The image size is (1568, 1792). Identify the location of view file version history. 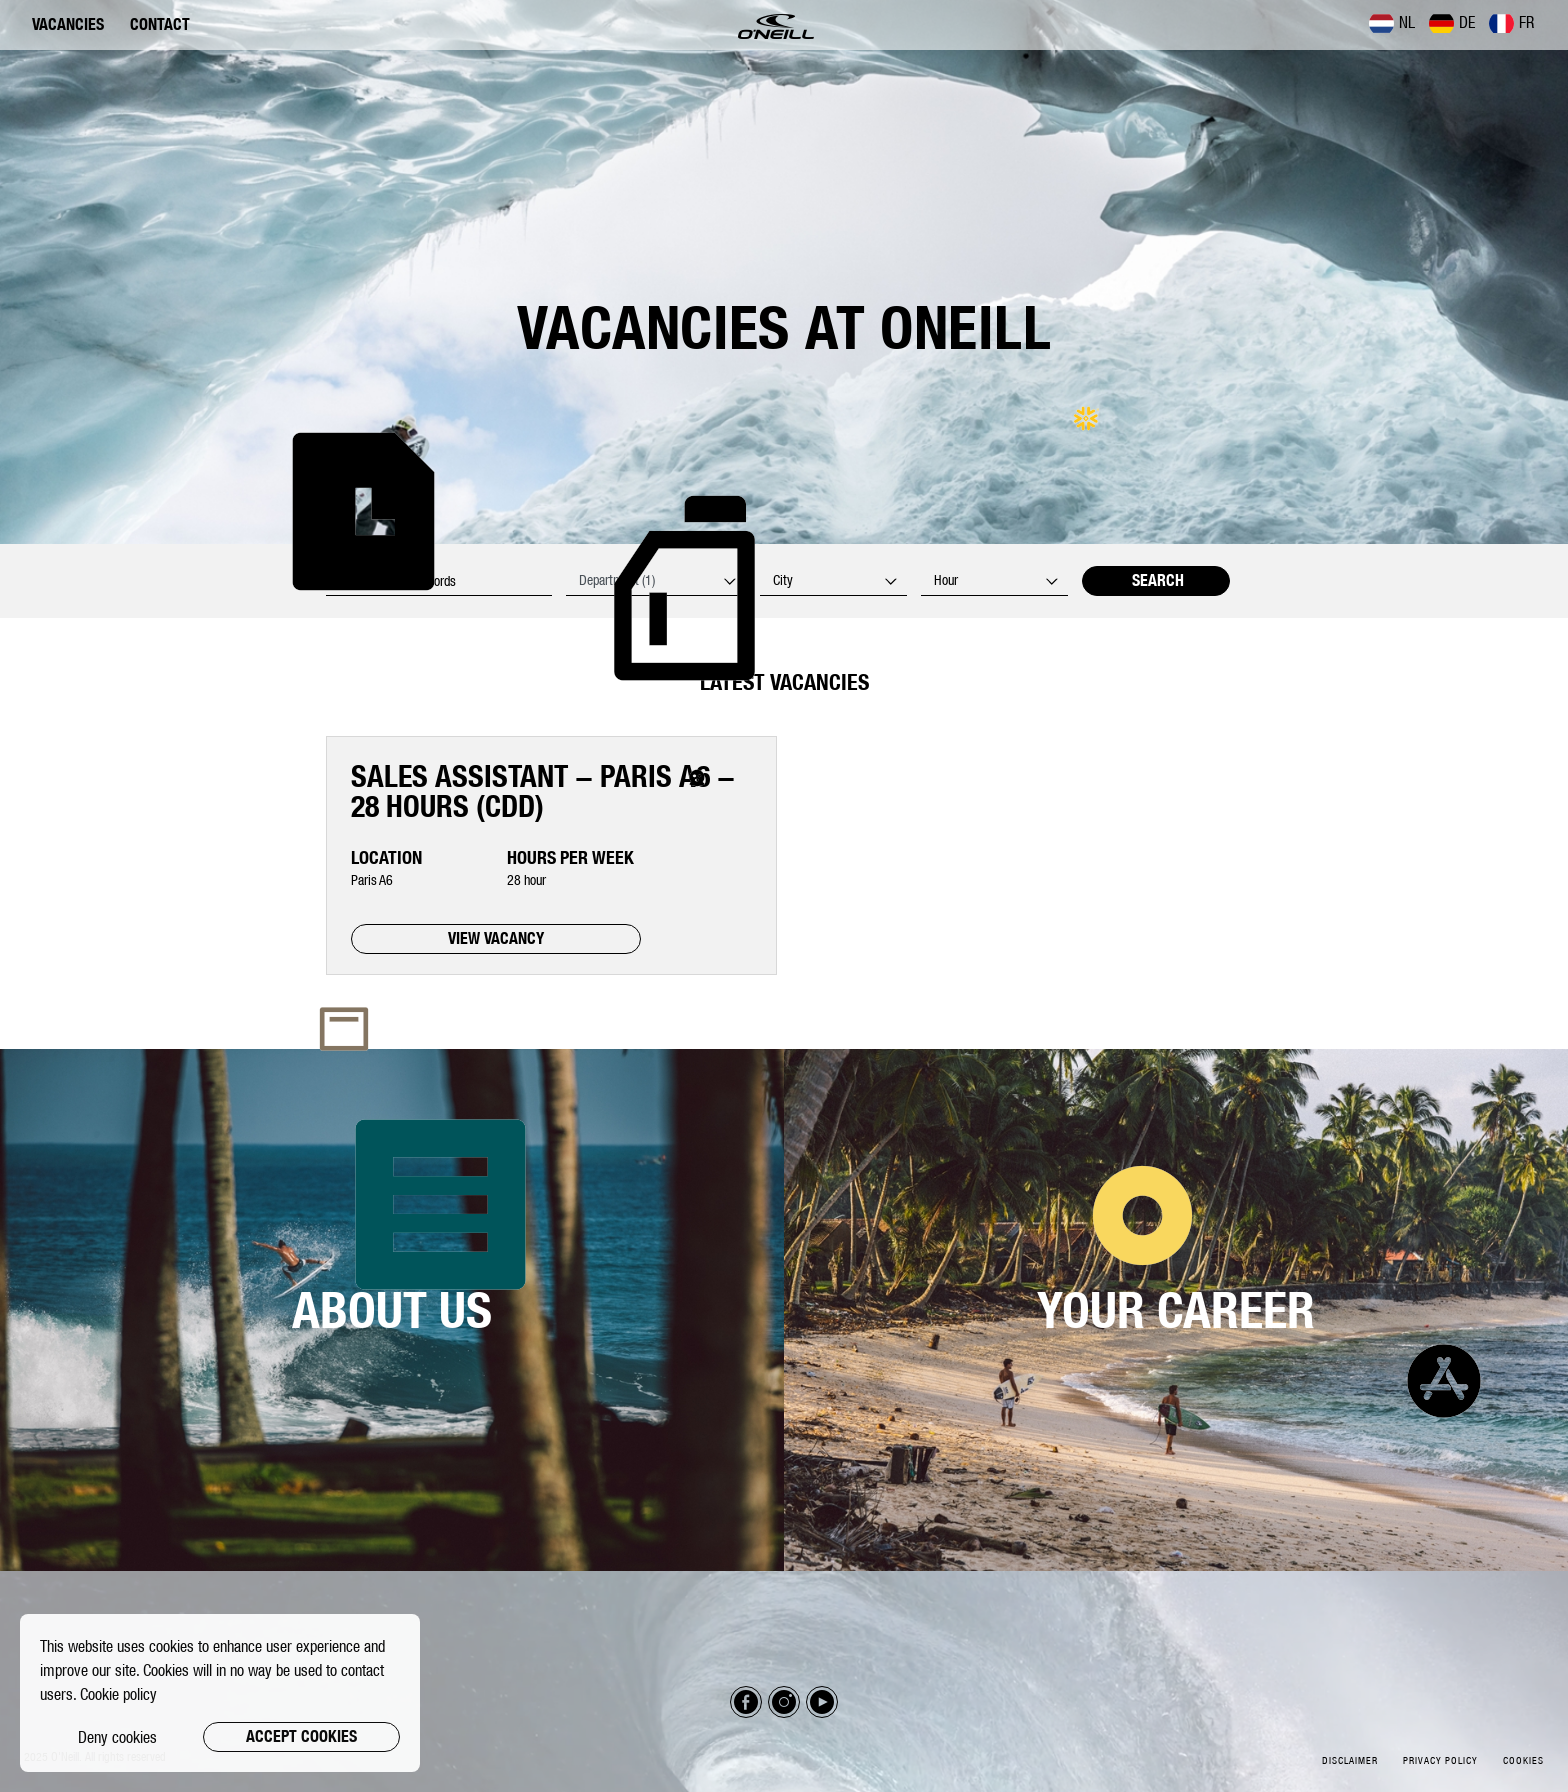
(363, 511).